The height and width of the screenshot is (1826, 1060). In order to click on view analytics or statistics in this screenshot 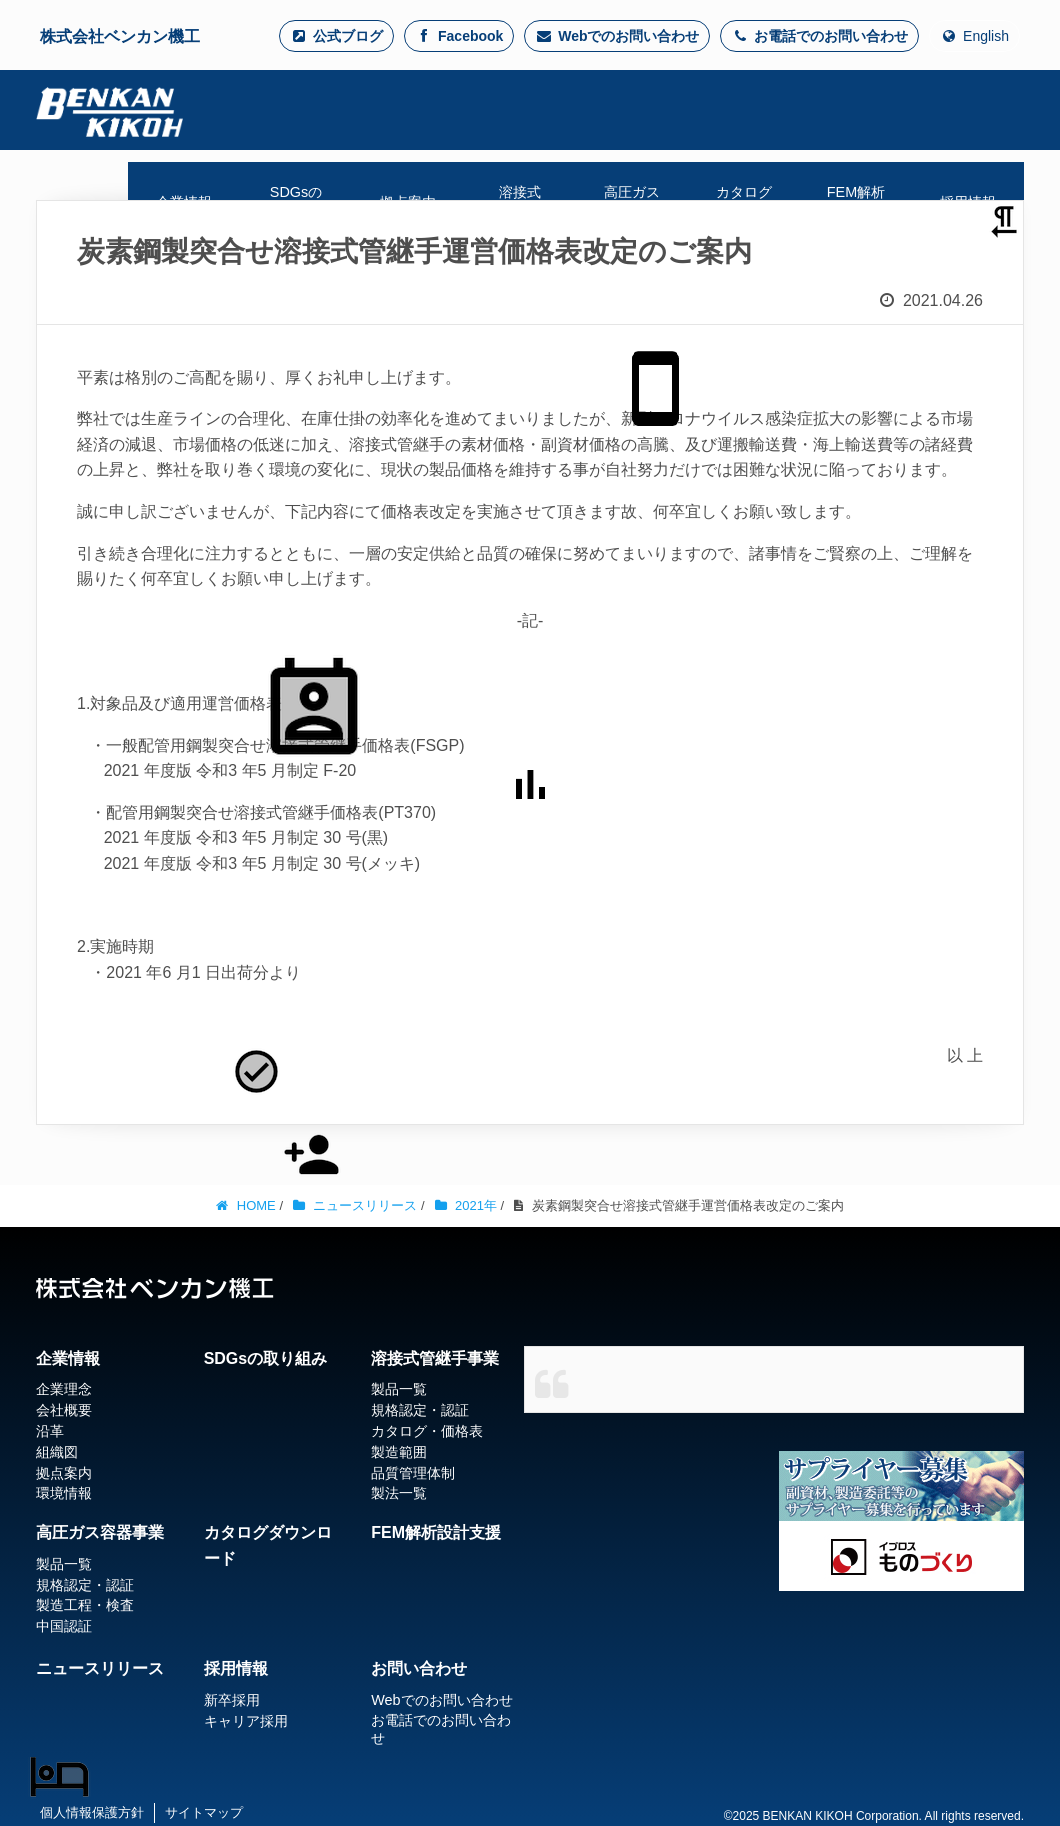, I will do `click(530, 784)`.